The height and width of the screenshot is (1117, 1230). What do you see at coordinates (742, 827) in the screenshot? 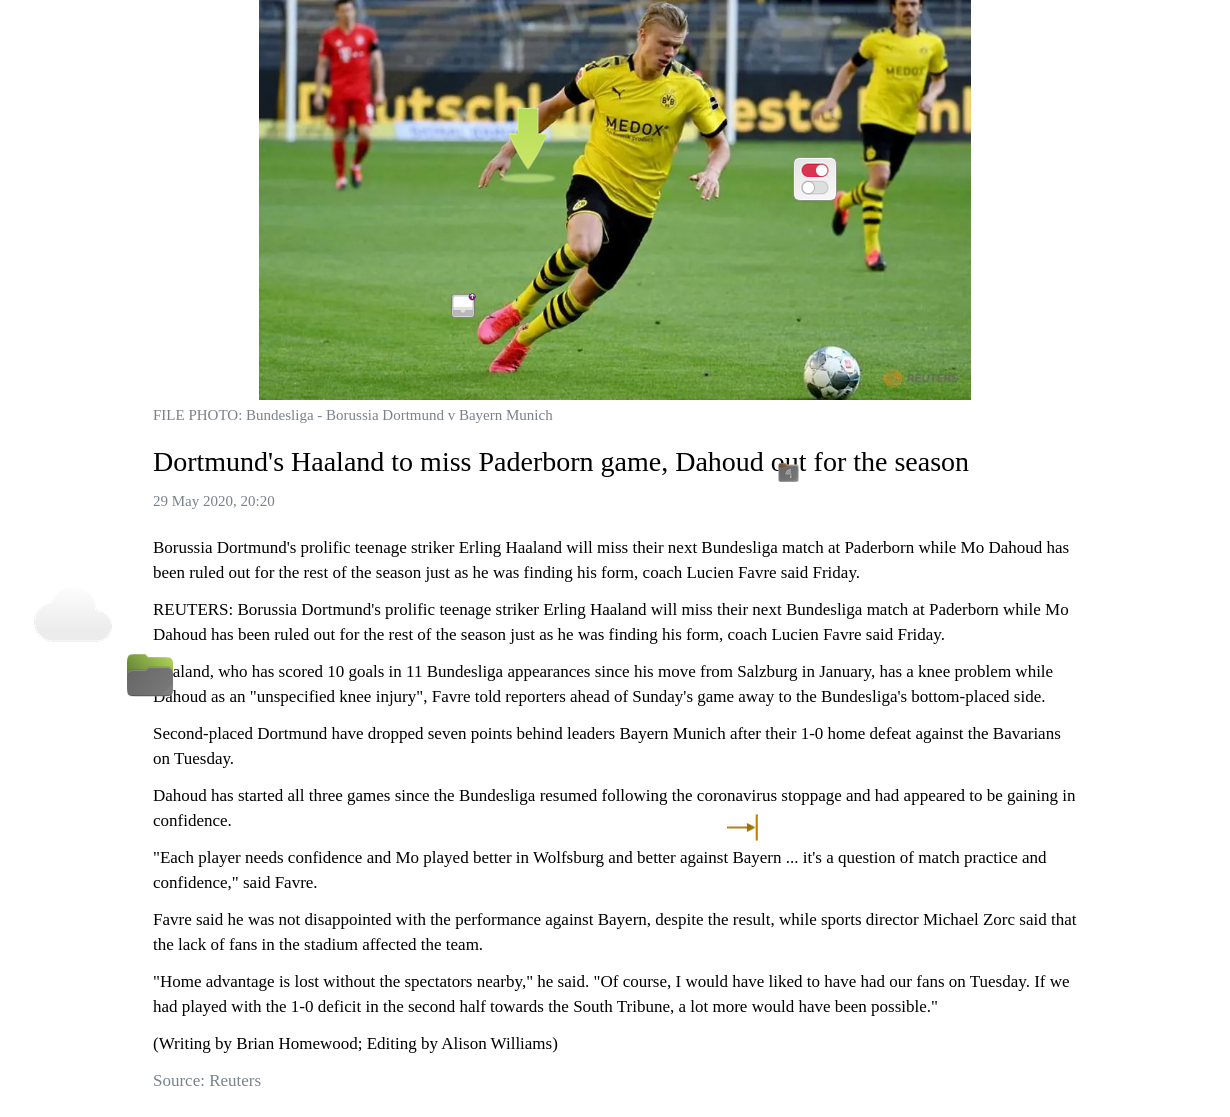
I see `skip to the last item in a list or queue` at bounding box center [742, 827].